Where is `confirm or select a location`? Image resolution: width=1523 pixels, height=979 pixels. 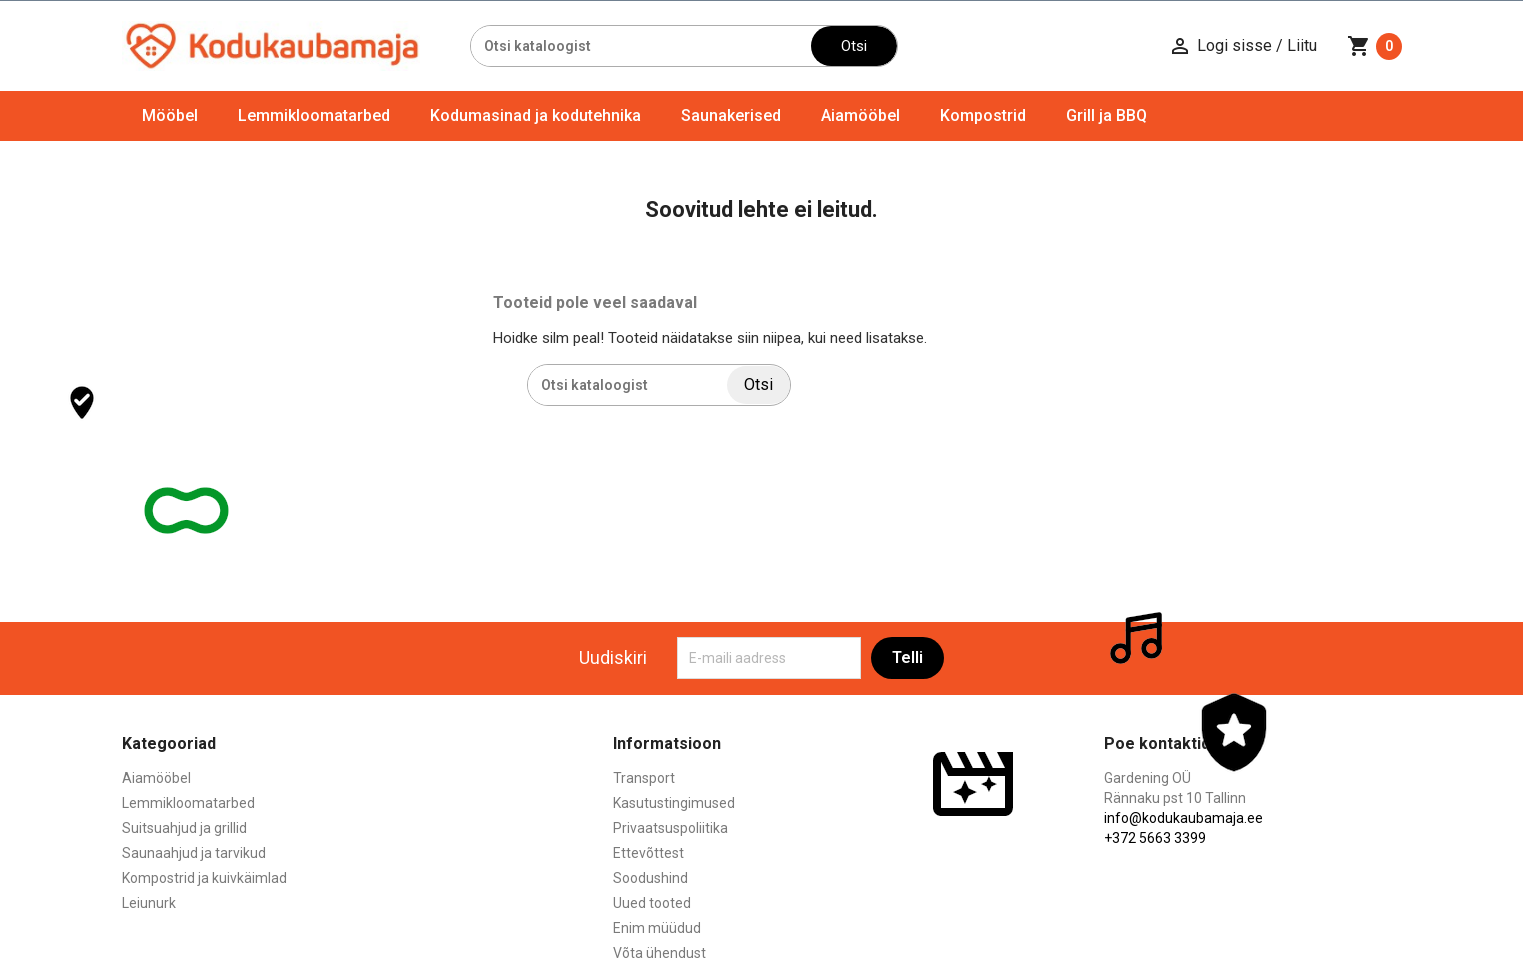 confirm or select a location is located at coordinates (82, 403).